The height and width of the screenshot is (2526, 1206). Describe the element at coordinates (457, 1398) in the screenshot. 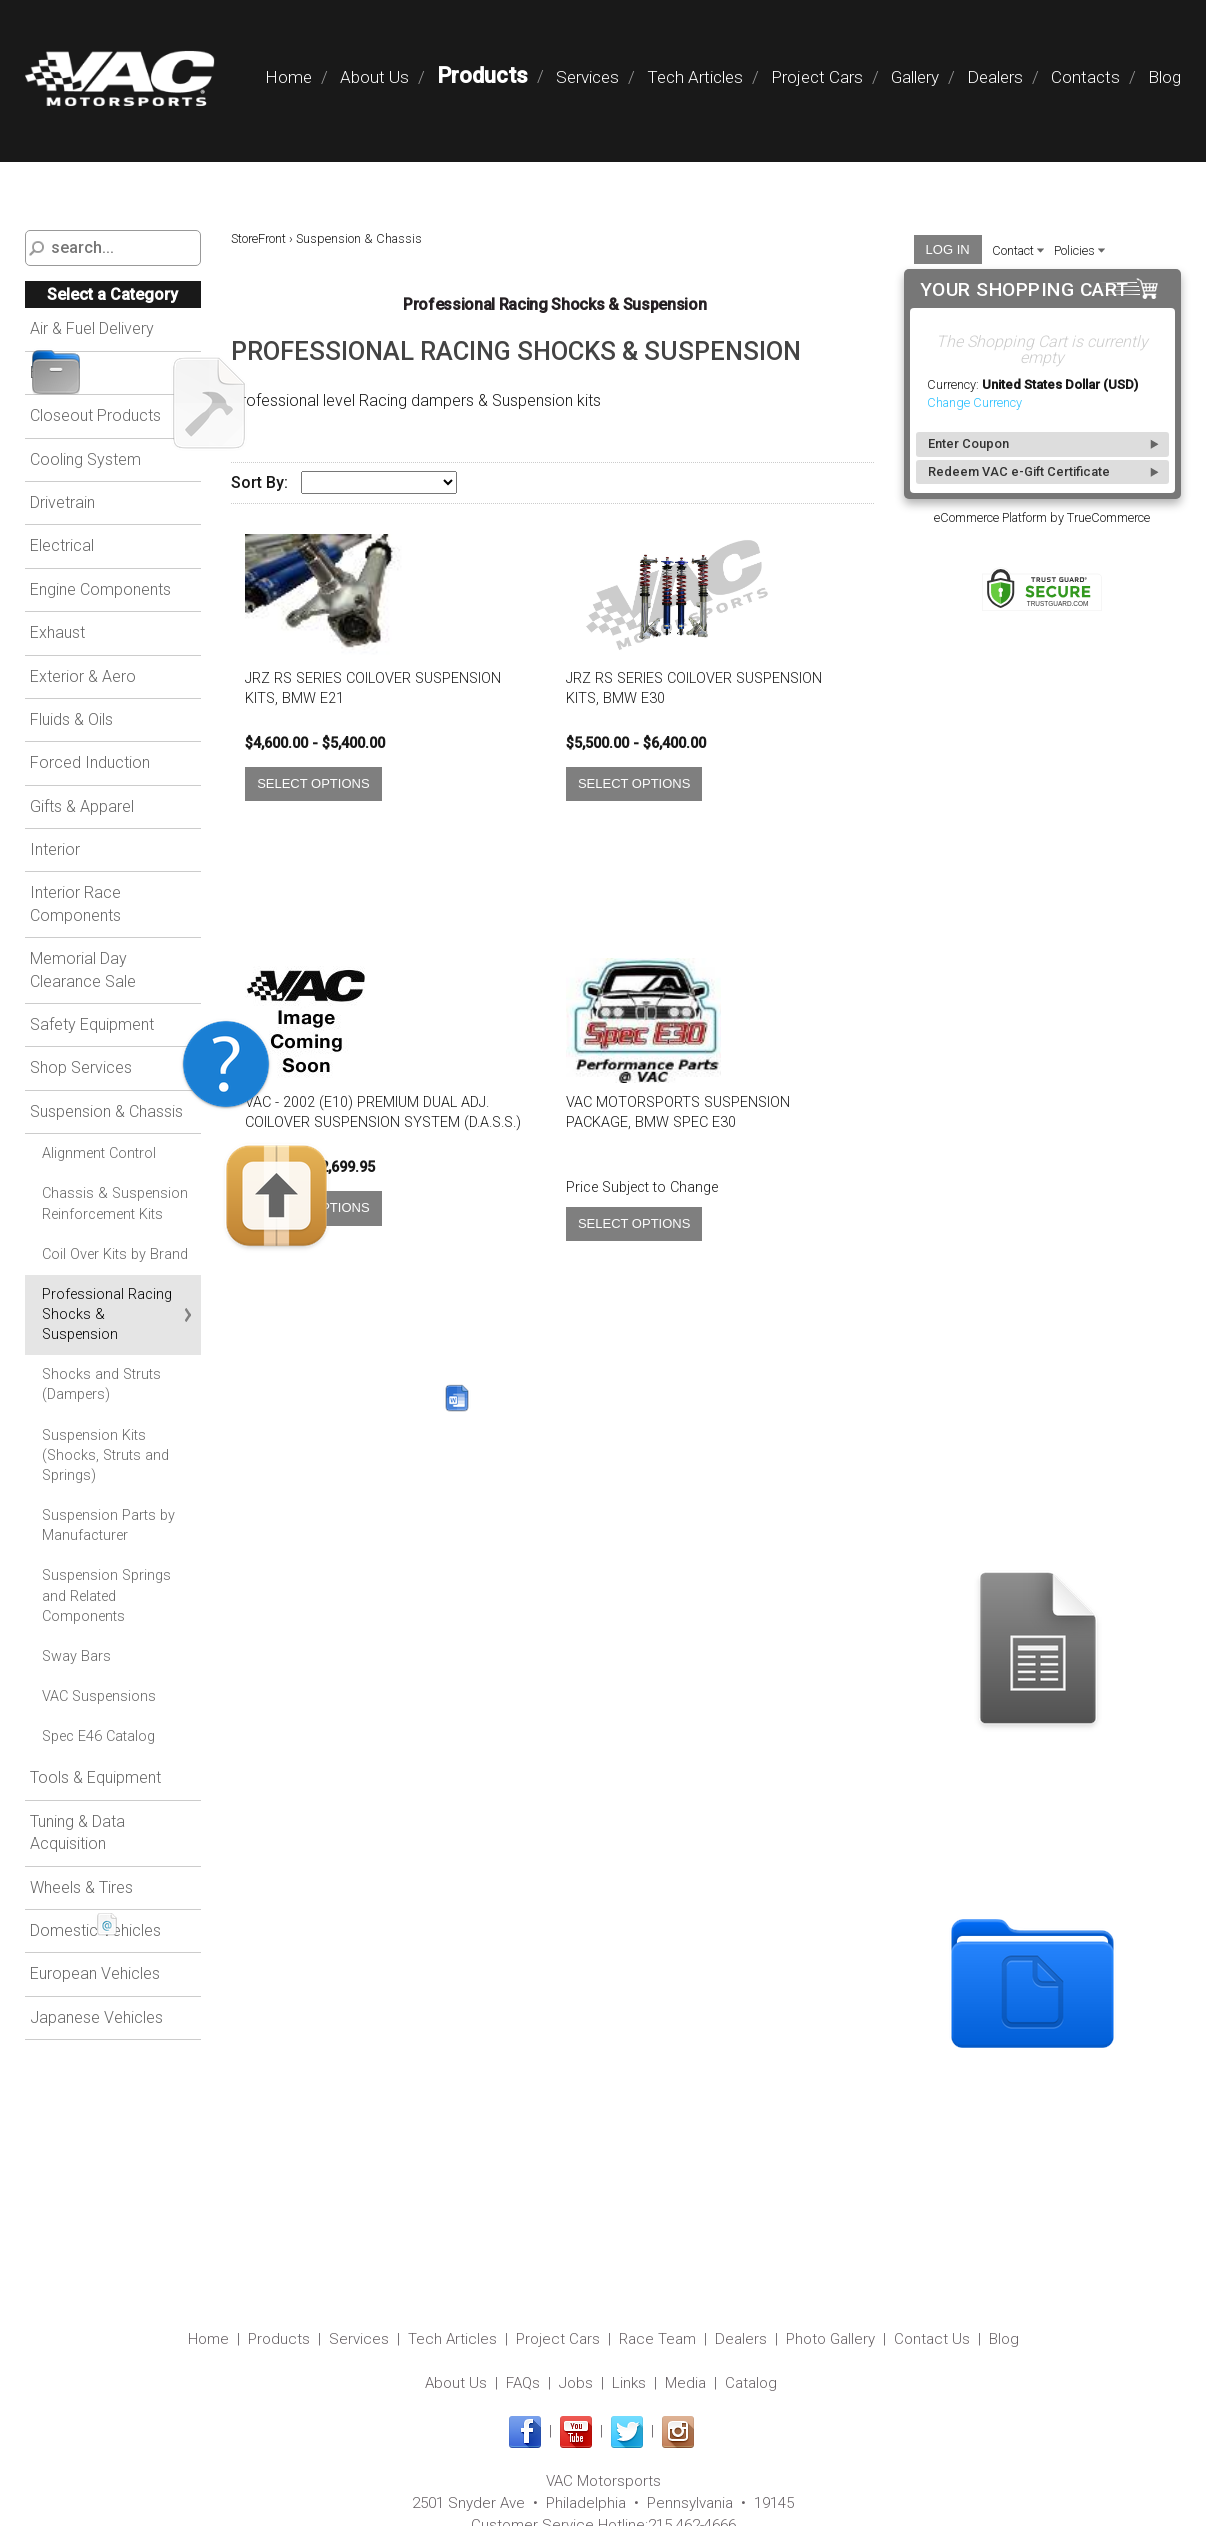

I see `open a Microsoft Word document` at that location.